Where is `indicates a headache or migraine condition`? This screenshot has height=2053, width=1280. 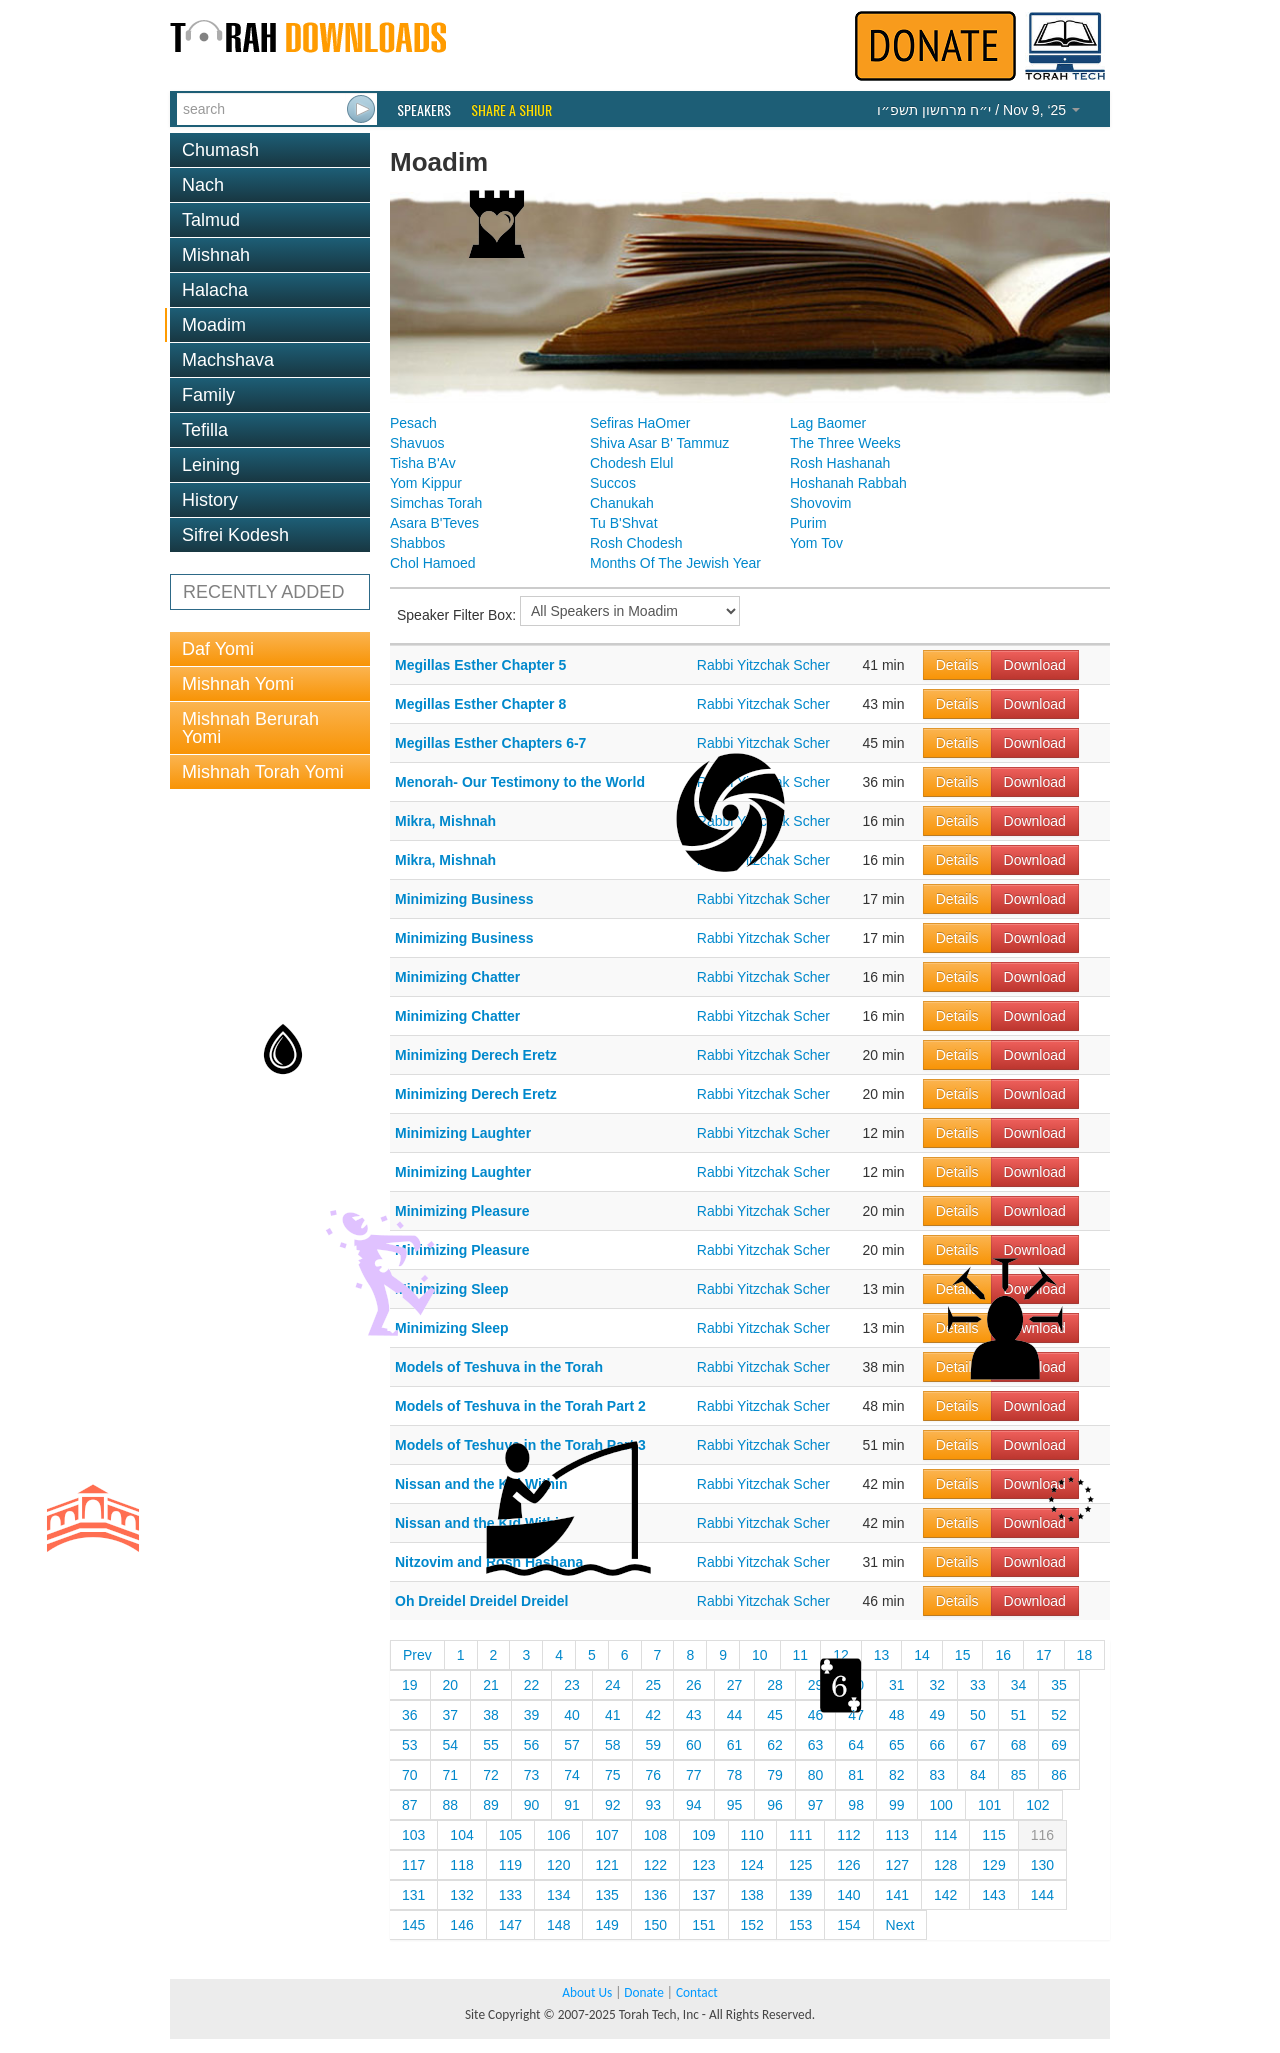
indicates a headache or migraine condition is located at coordinates (1004, 1318).